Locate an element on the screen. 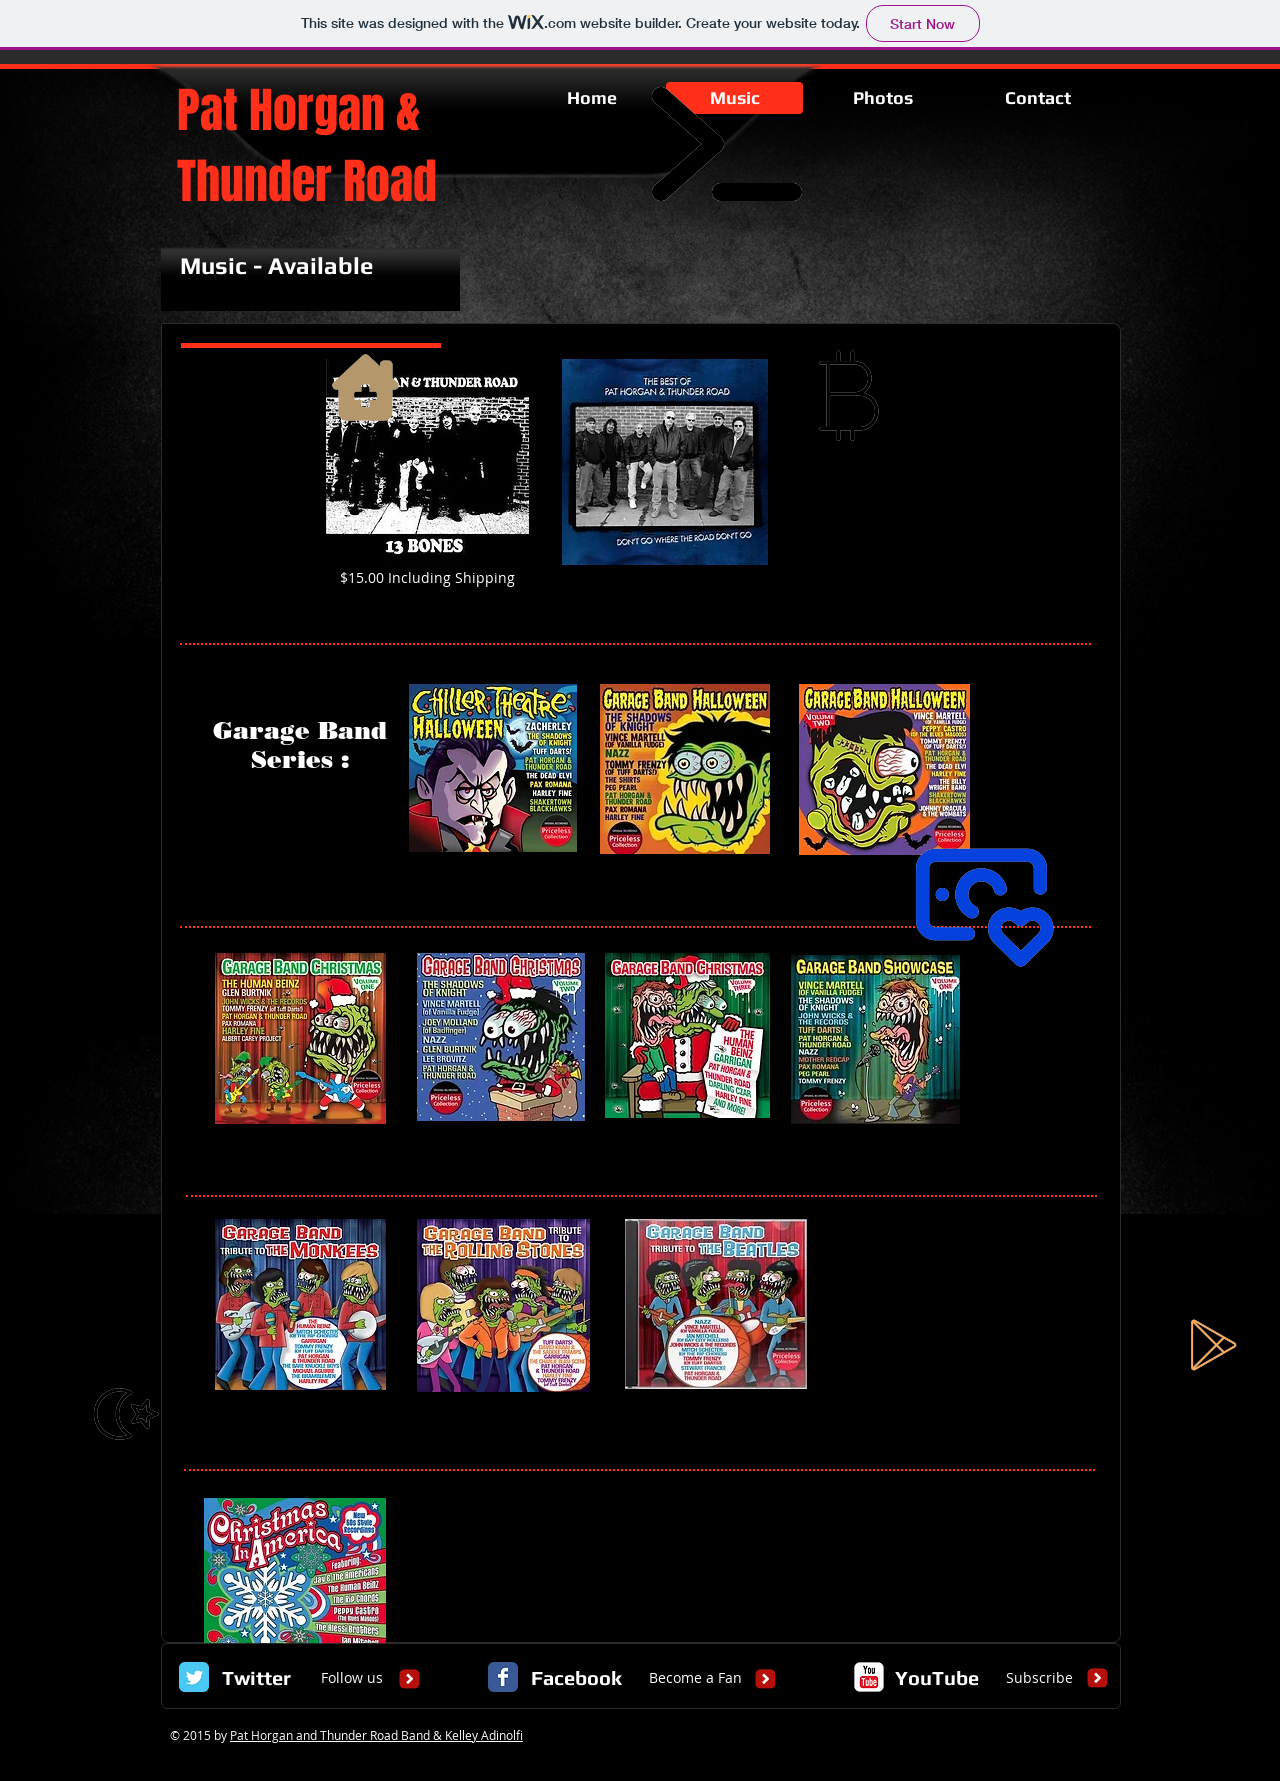 This screenshot has height=1781, width=1280. donate or make a charitable contribution is located at coordinates (981, 894).